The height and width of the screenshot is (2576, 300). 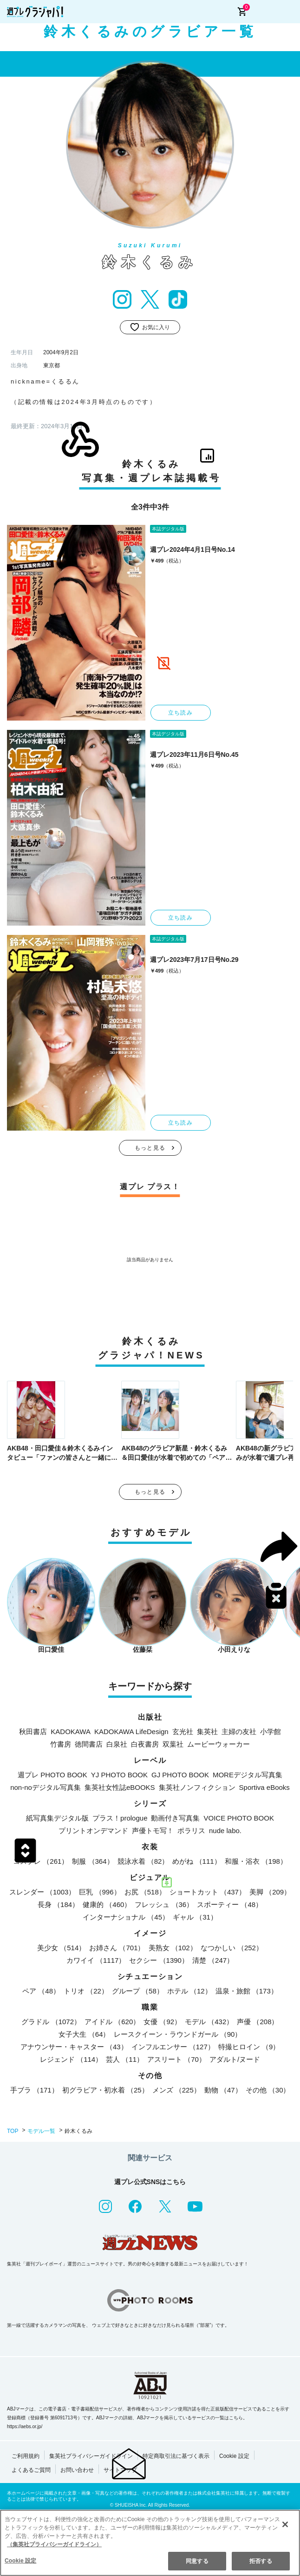 What do you see at coordinates (129, 2465) in the screenshot?
I see `view an opened or read email` at bounding box center [129, 2465].